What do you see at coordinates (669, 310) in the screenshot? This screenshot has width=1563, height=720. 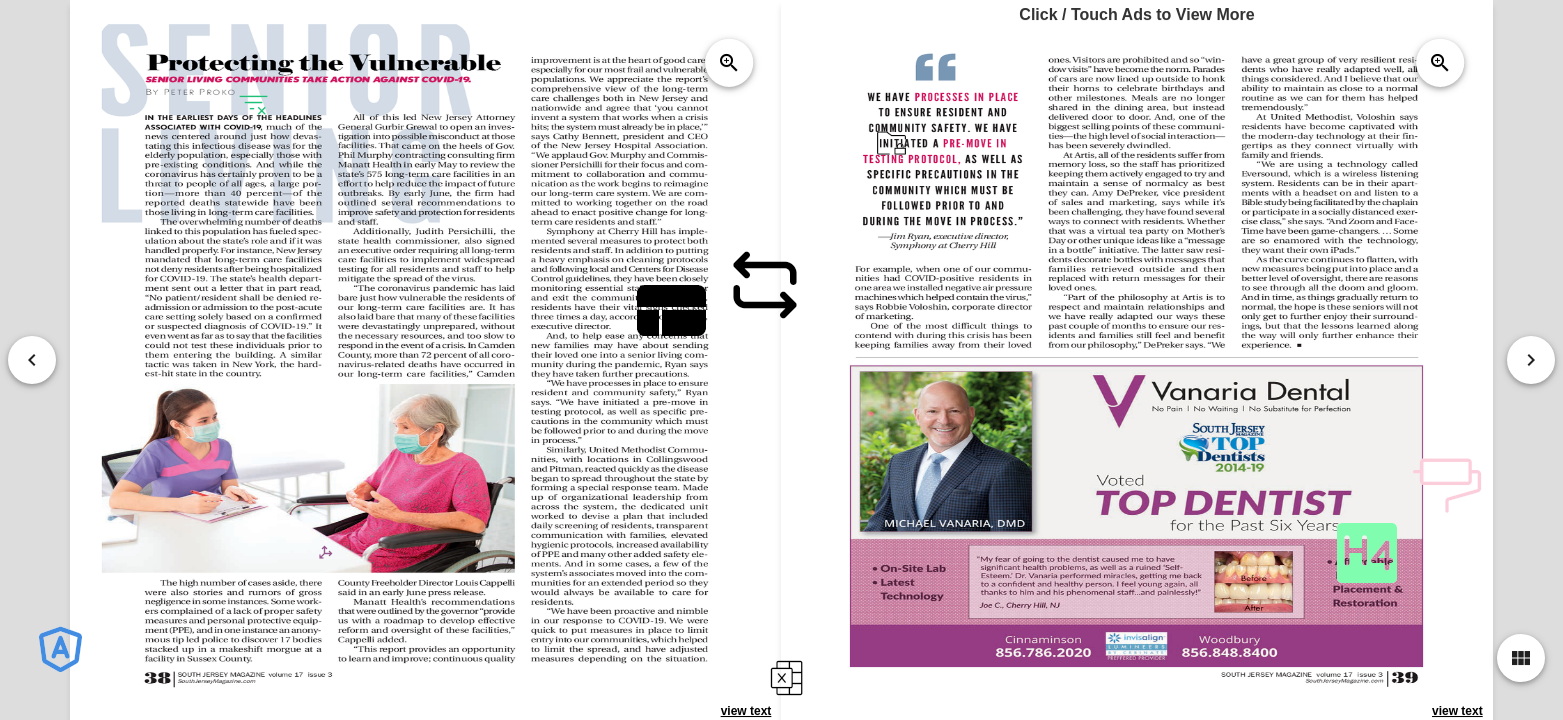 I see `switch to compact view layout` at bounding box center [669, 310].